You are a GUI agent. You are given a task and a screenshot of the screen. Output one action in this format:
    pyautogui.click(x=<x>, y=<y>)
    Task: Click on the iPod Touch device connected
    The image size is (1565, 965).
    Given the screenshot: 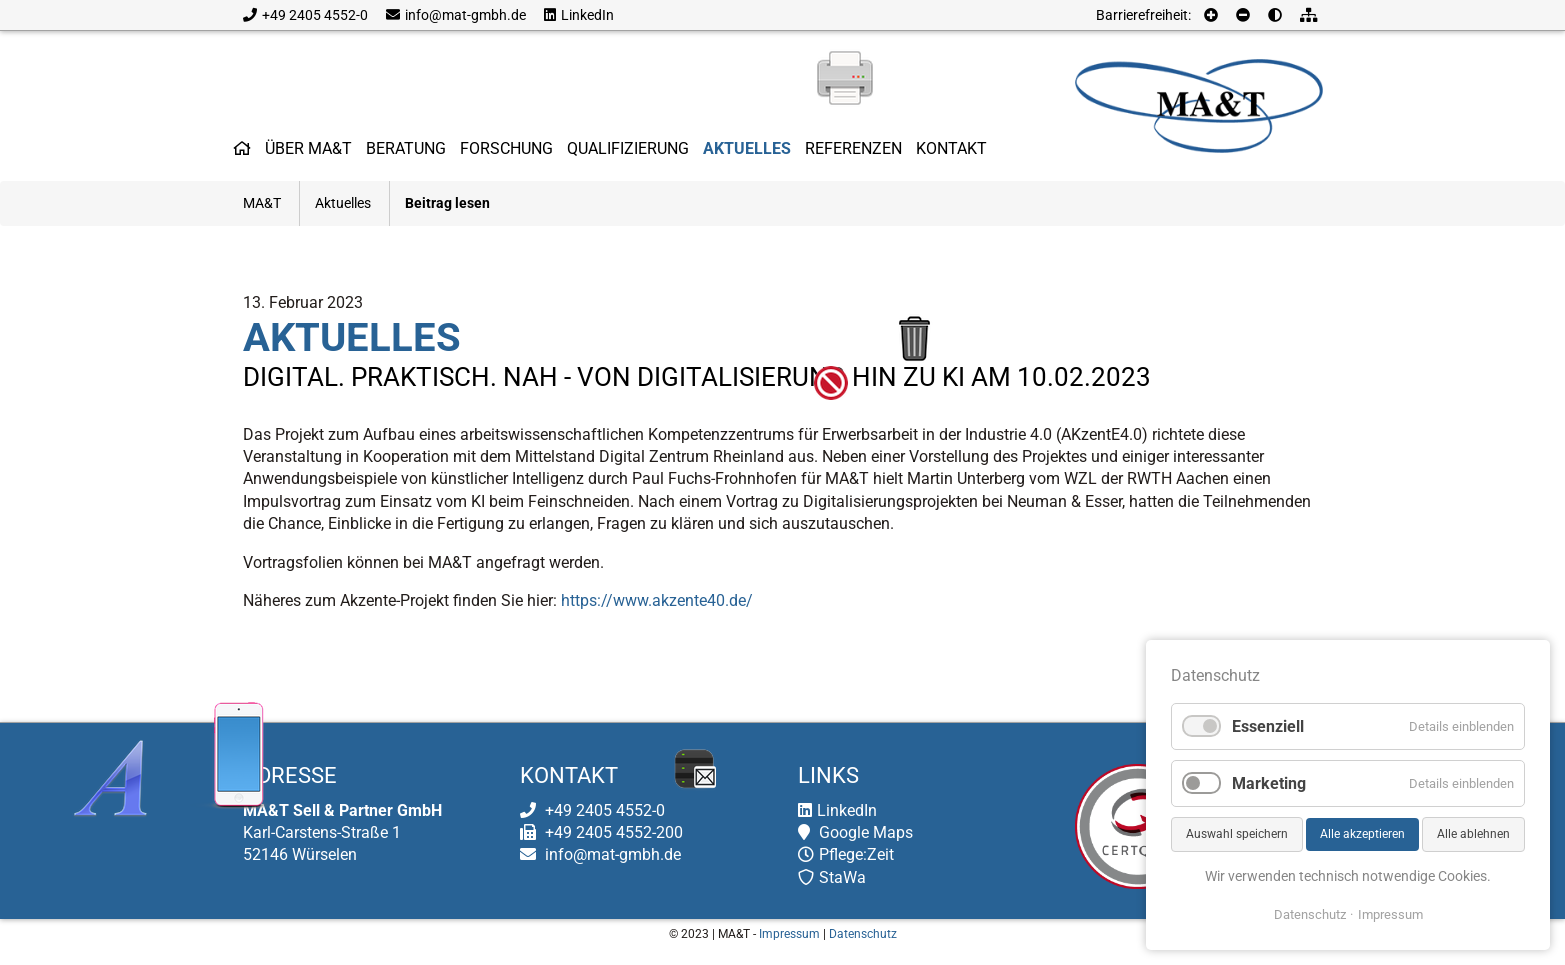 What is the action you would take?
    pyautogui.click(x=239, y=756)
    